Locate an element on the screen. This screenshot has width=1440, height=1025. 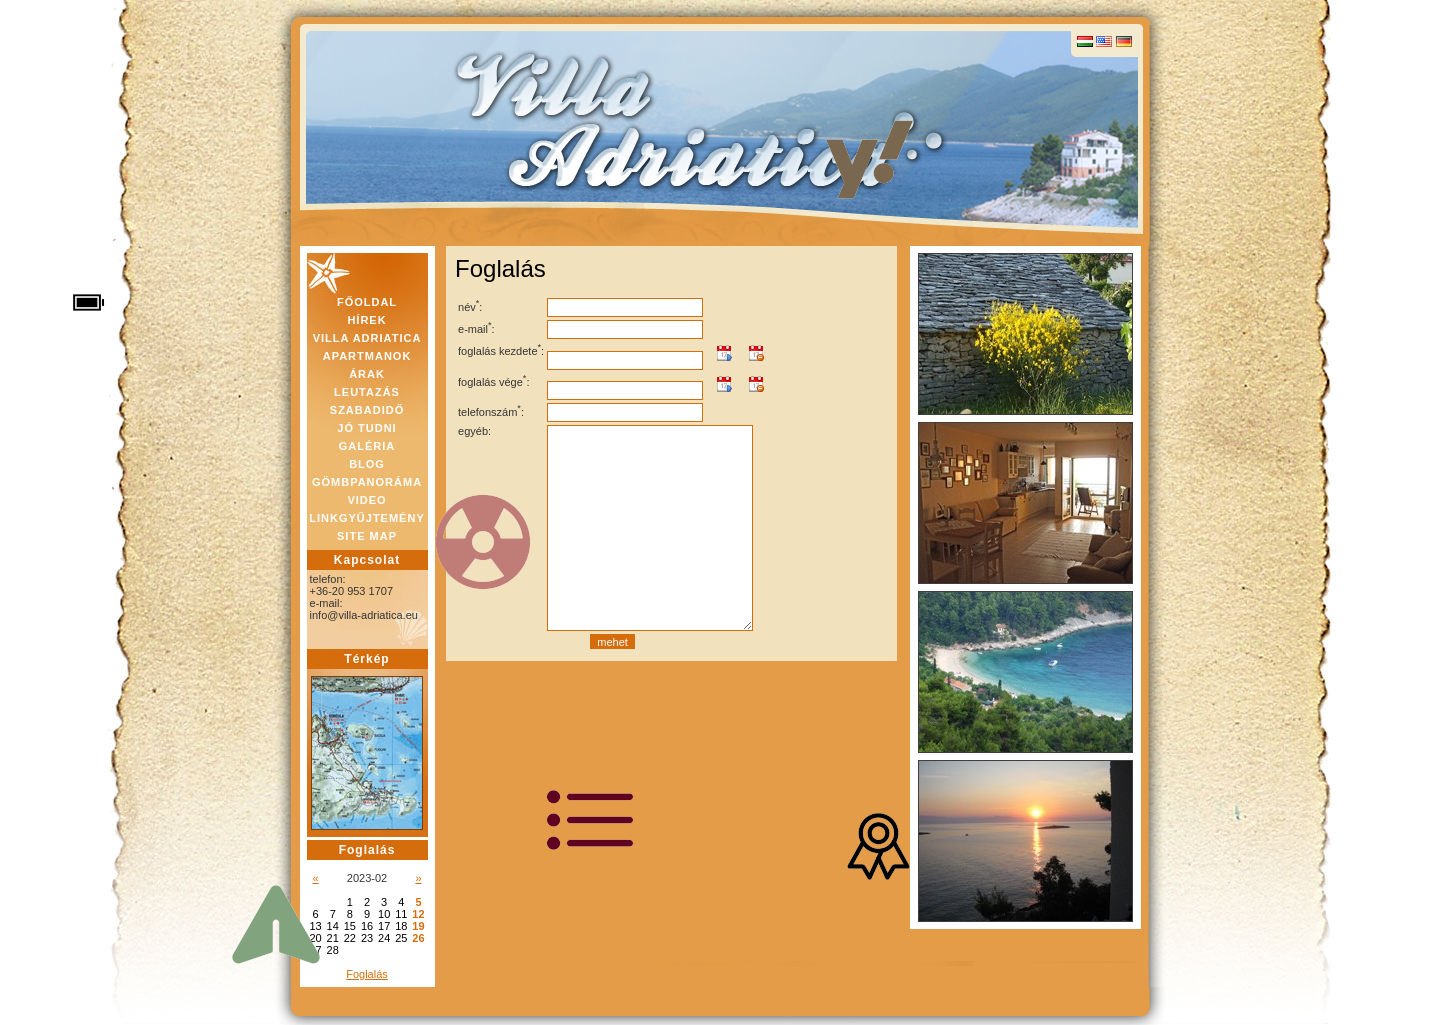
indicates hazardous or radioactive content warning is located at coordinates (483, 542).